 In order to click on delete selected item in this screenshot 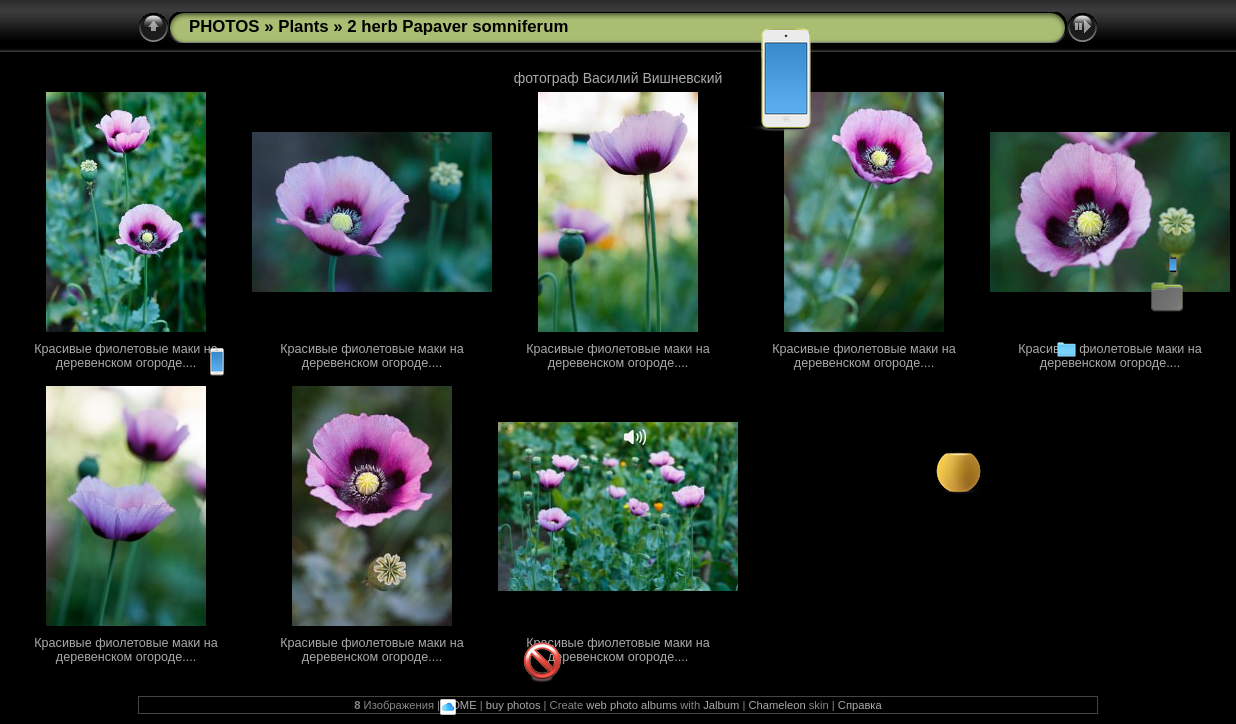, I will do `click(541, 658)`.